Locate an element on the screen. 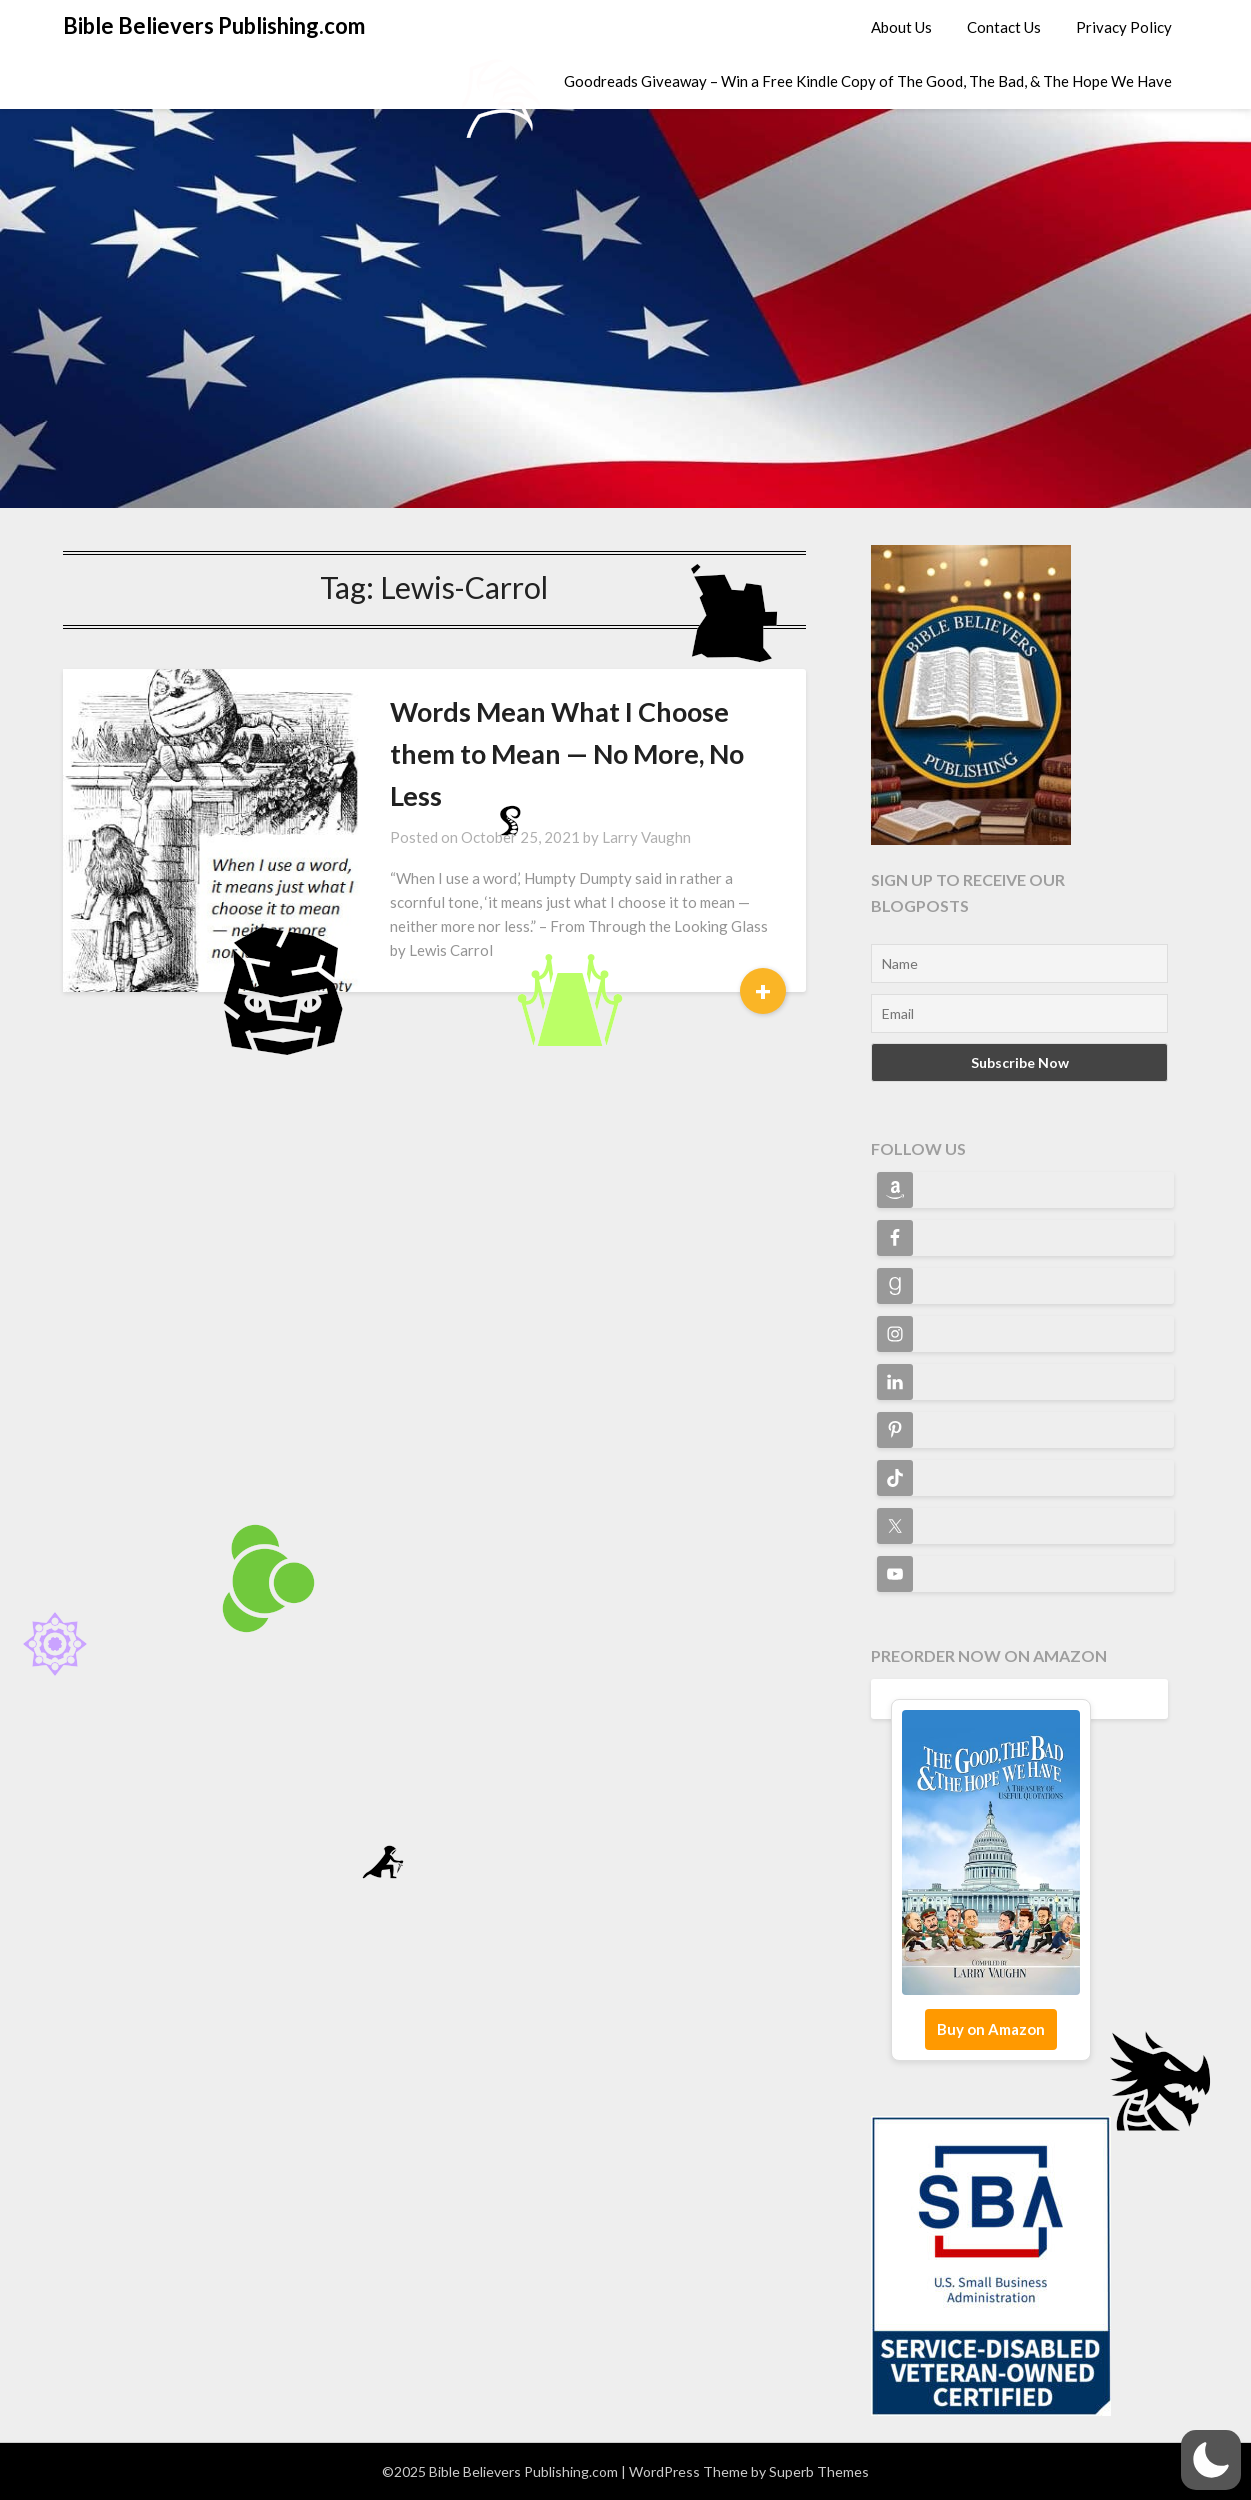 This screenshot has width=1251, height=2500. view molecular or chemical information is located at coordinates (268, 1578).